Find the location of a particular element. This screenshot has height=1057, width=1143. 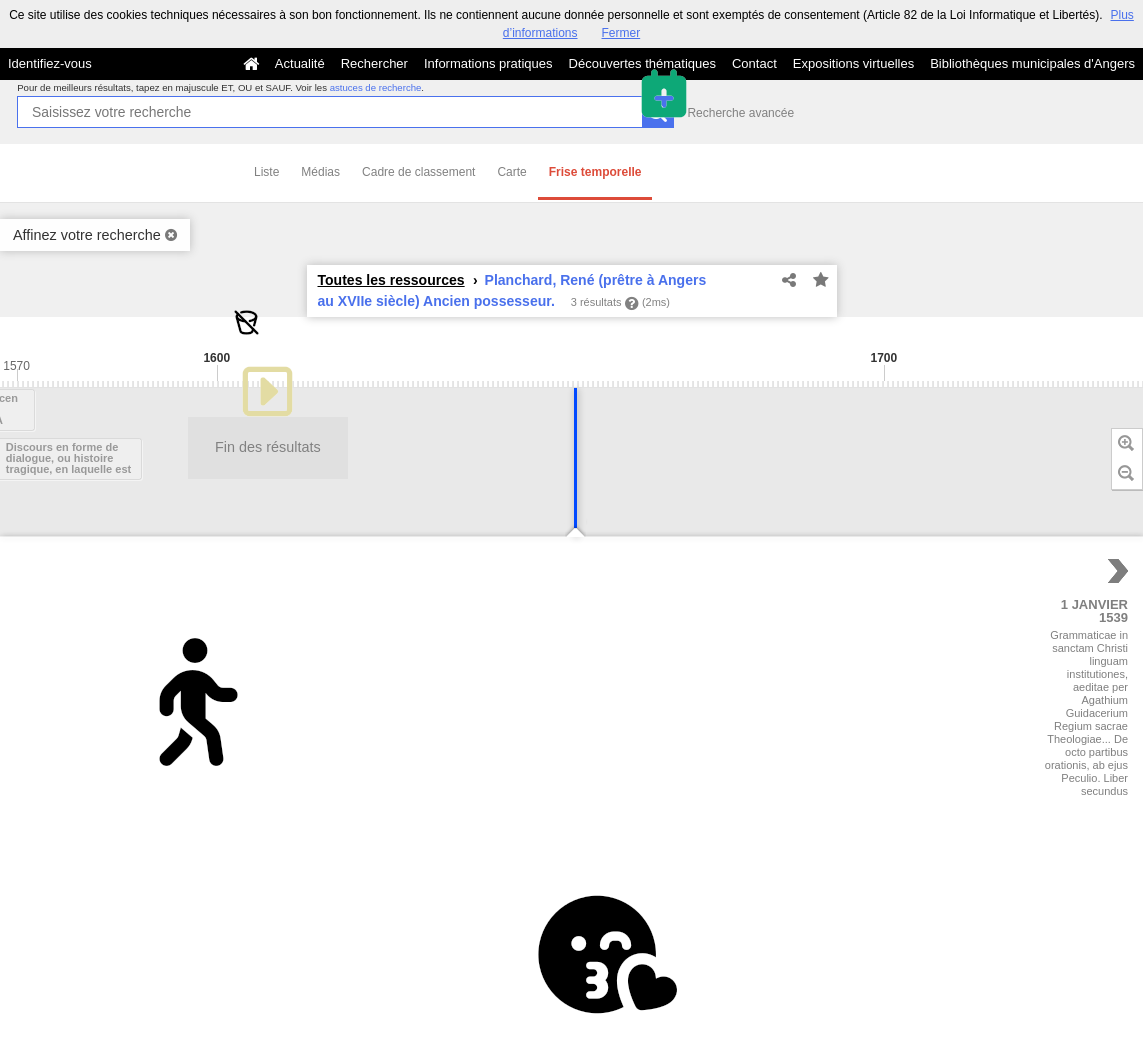

add a new event to your calendar is located at coordinates (664, 95).